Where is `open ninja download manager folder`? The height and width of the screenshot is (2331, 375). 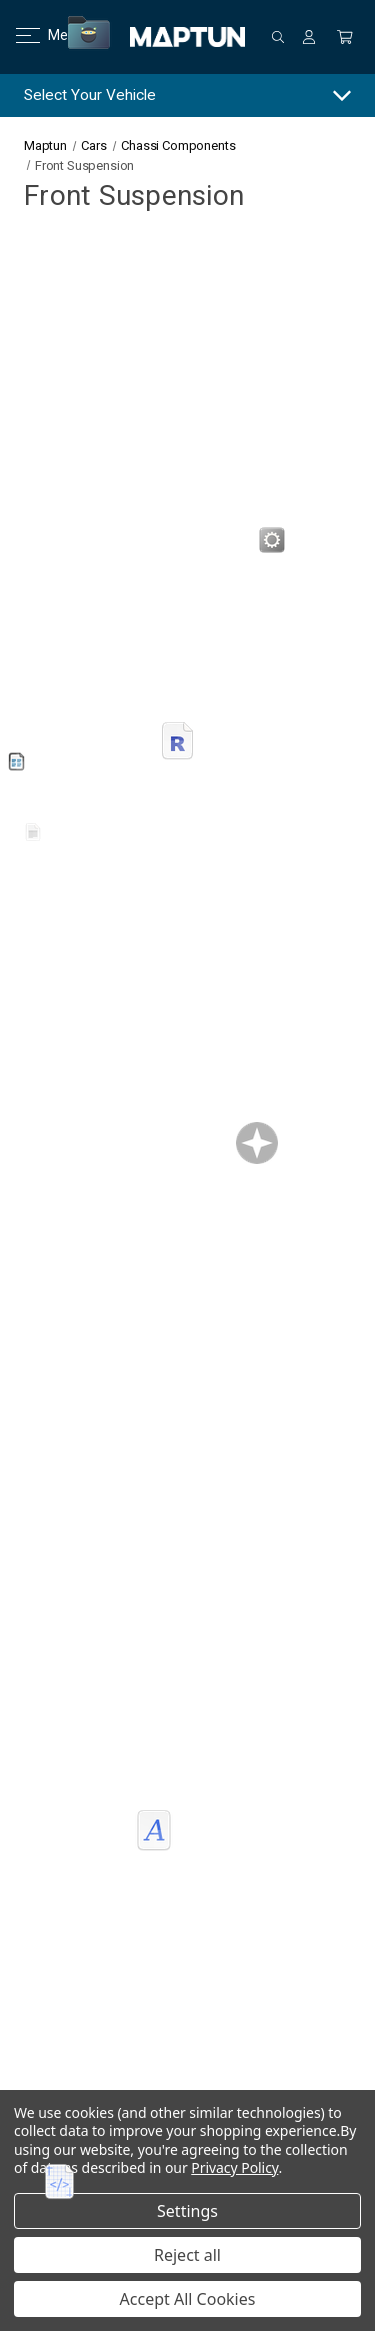 open ninja download manager folder is located at coordinates (88, 33).